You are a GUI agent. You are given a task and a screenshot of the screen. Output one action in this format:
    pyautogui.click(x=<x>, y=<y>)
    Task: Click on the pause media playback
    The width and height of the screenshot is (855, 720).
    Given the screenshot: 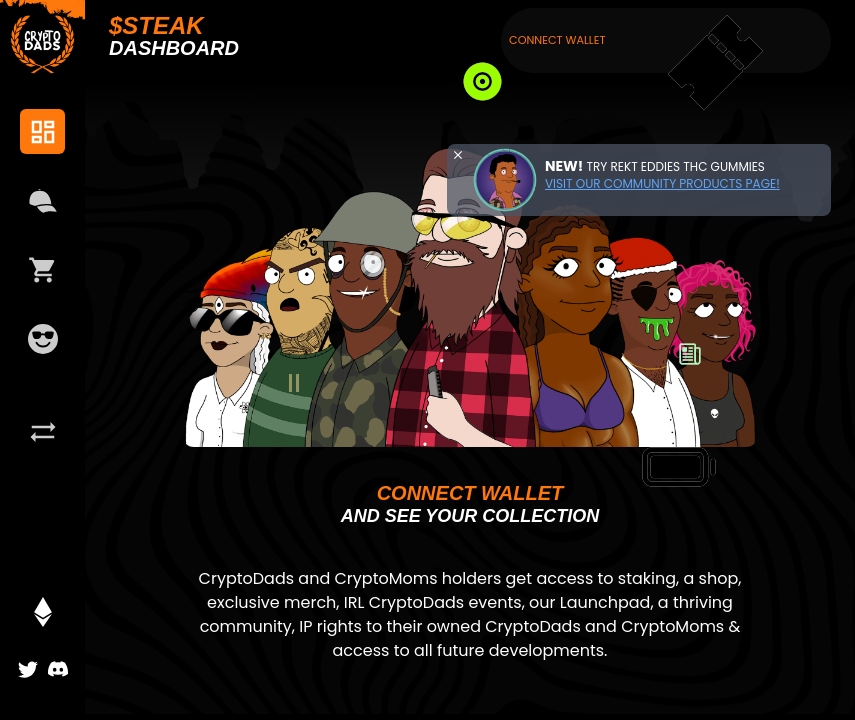 What is the action you would take?
    pyautogui.click(x=294, y=383)
    